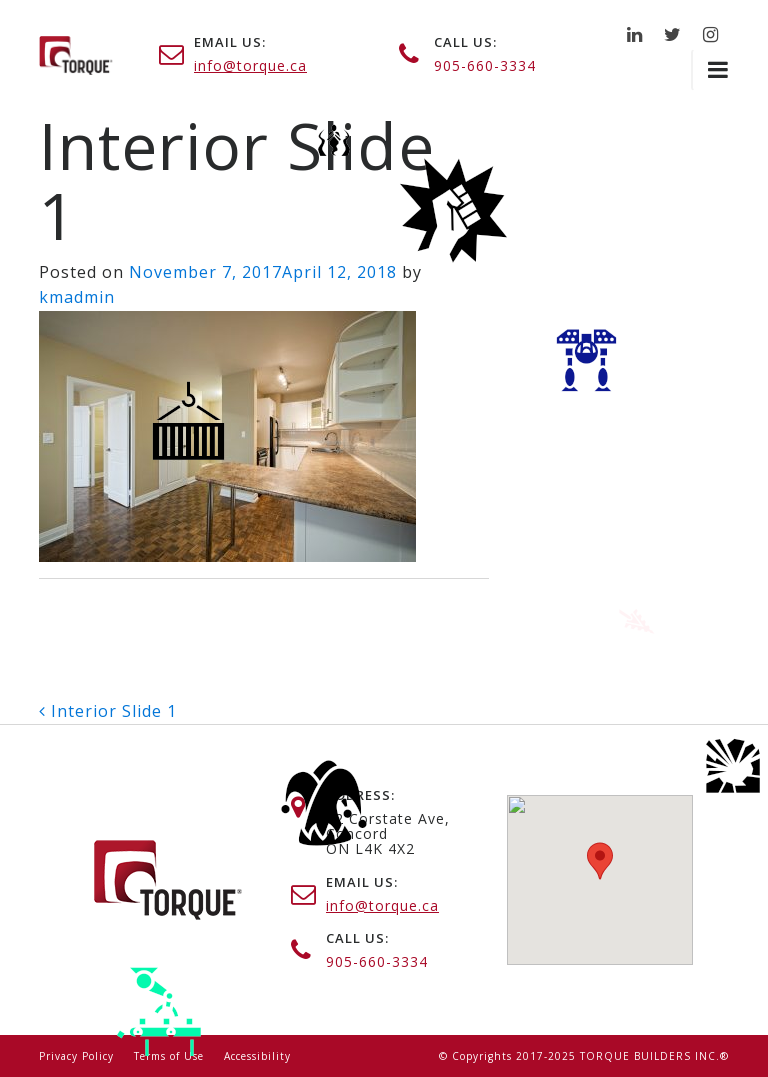 The image size is (768, 1077). I want to click on access joke or humor features, so click(324, 803).